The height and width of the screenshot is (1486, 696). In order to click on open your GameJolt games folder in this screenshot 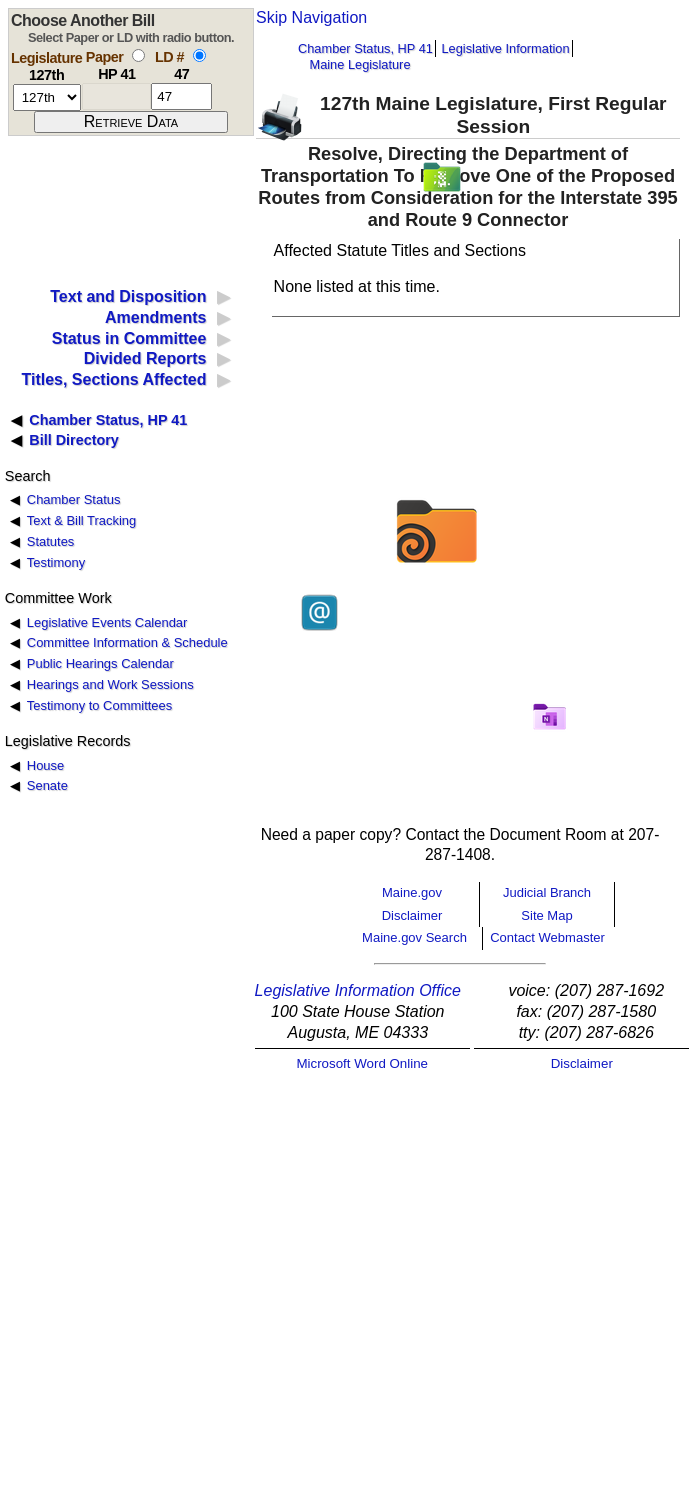, I will do `click(442, 178)`.